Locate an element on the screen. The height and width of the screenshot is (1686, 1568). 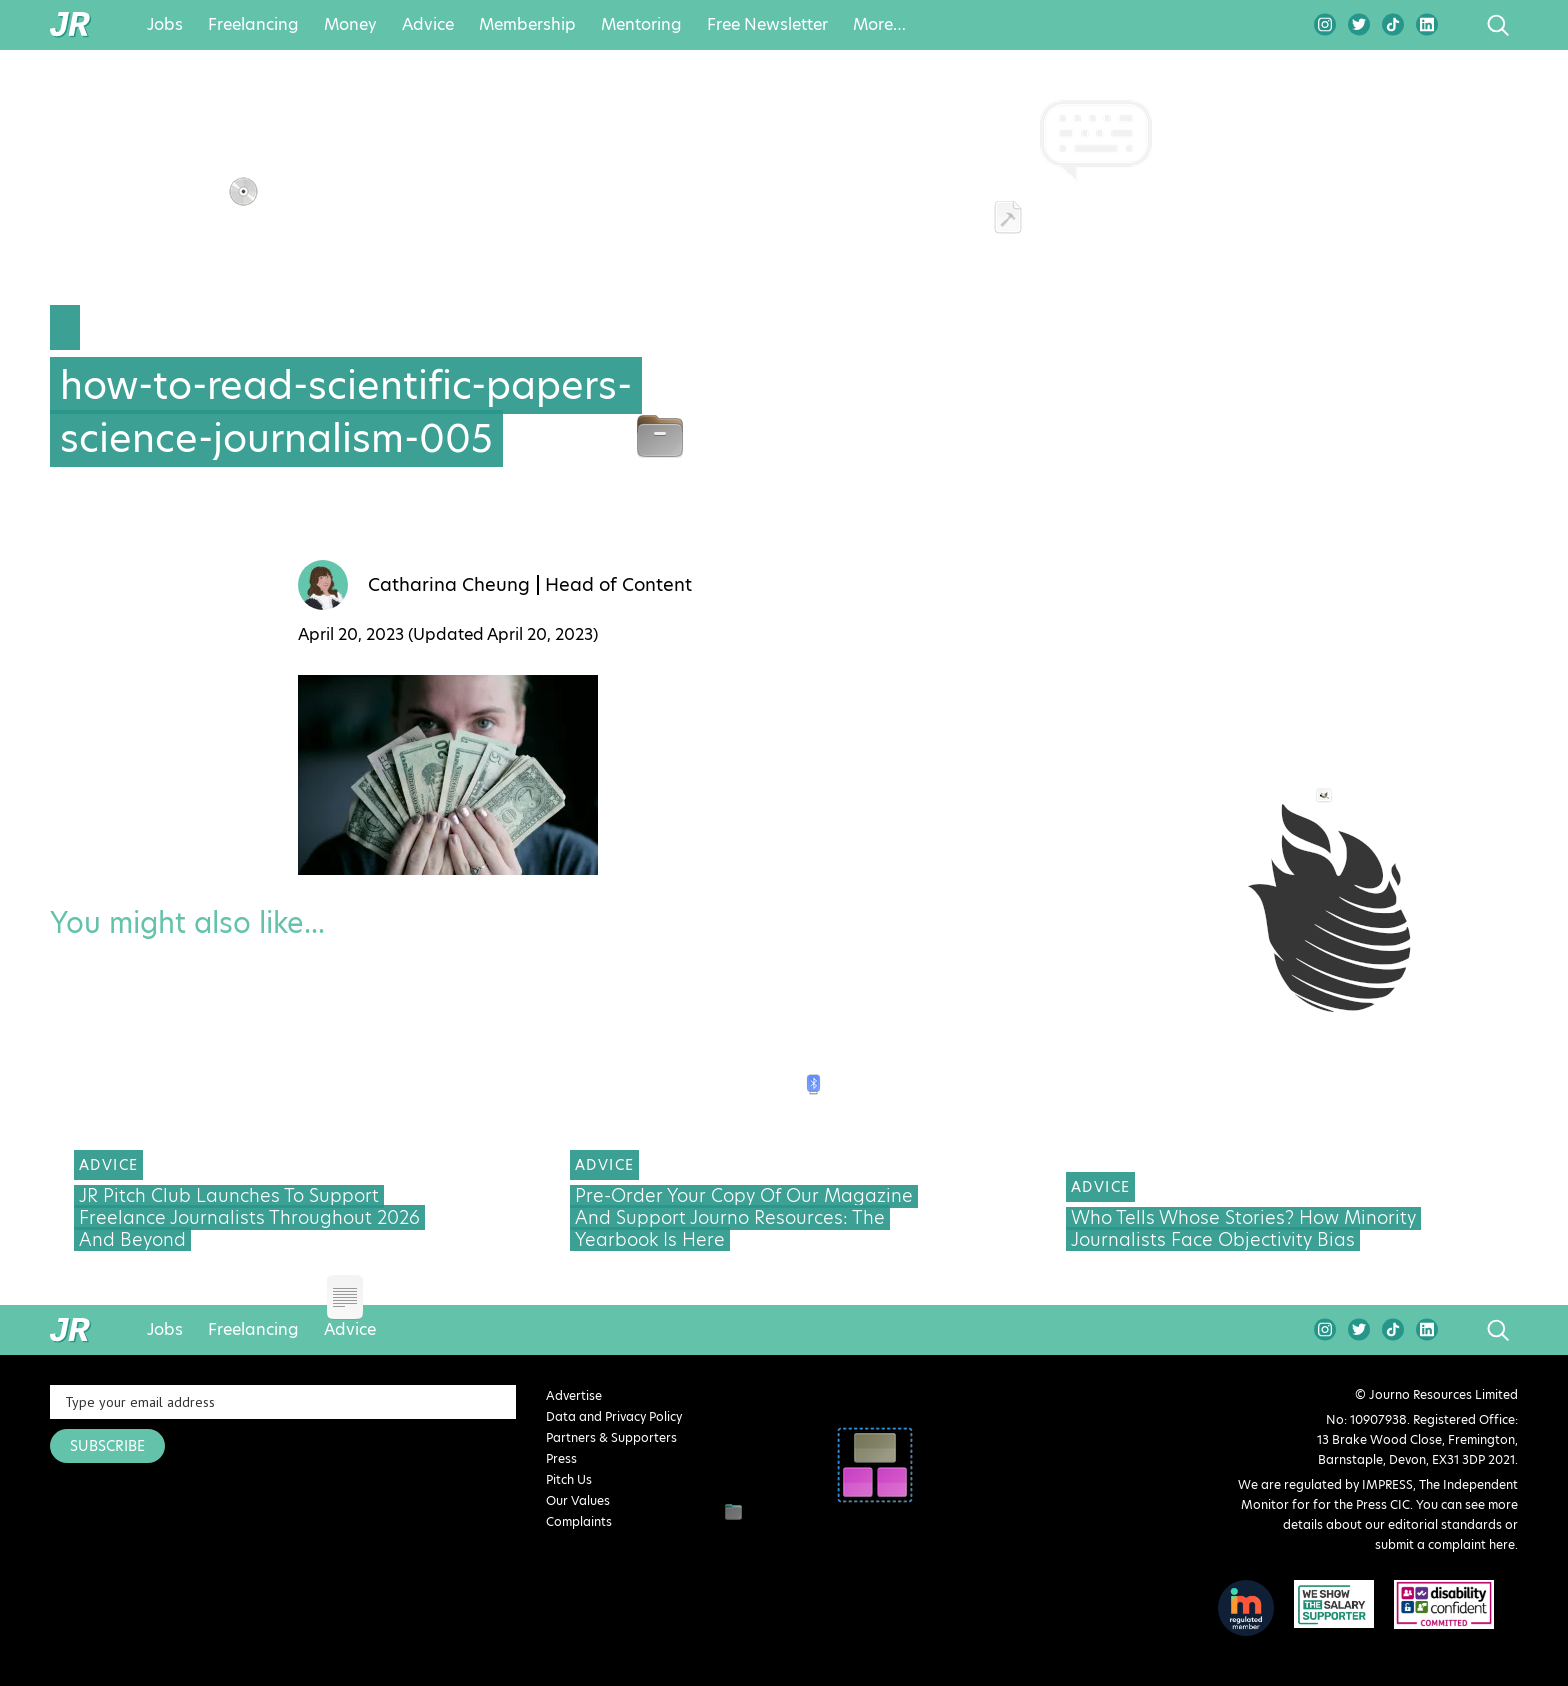
open the file manager application is located at coordinates (660, 436).